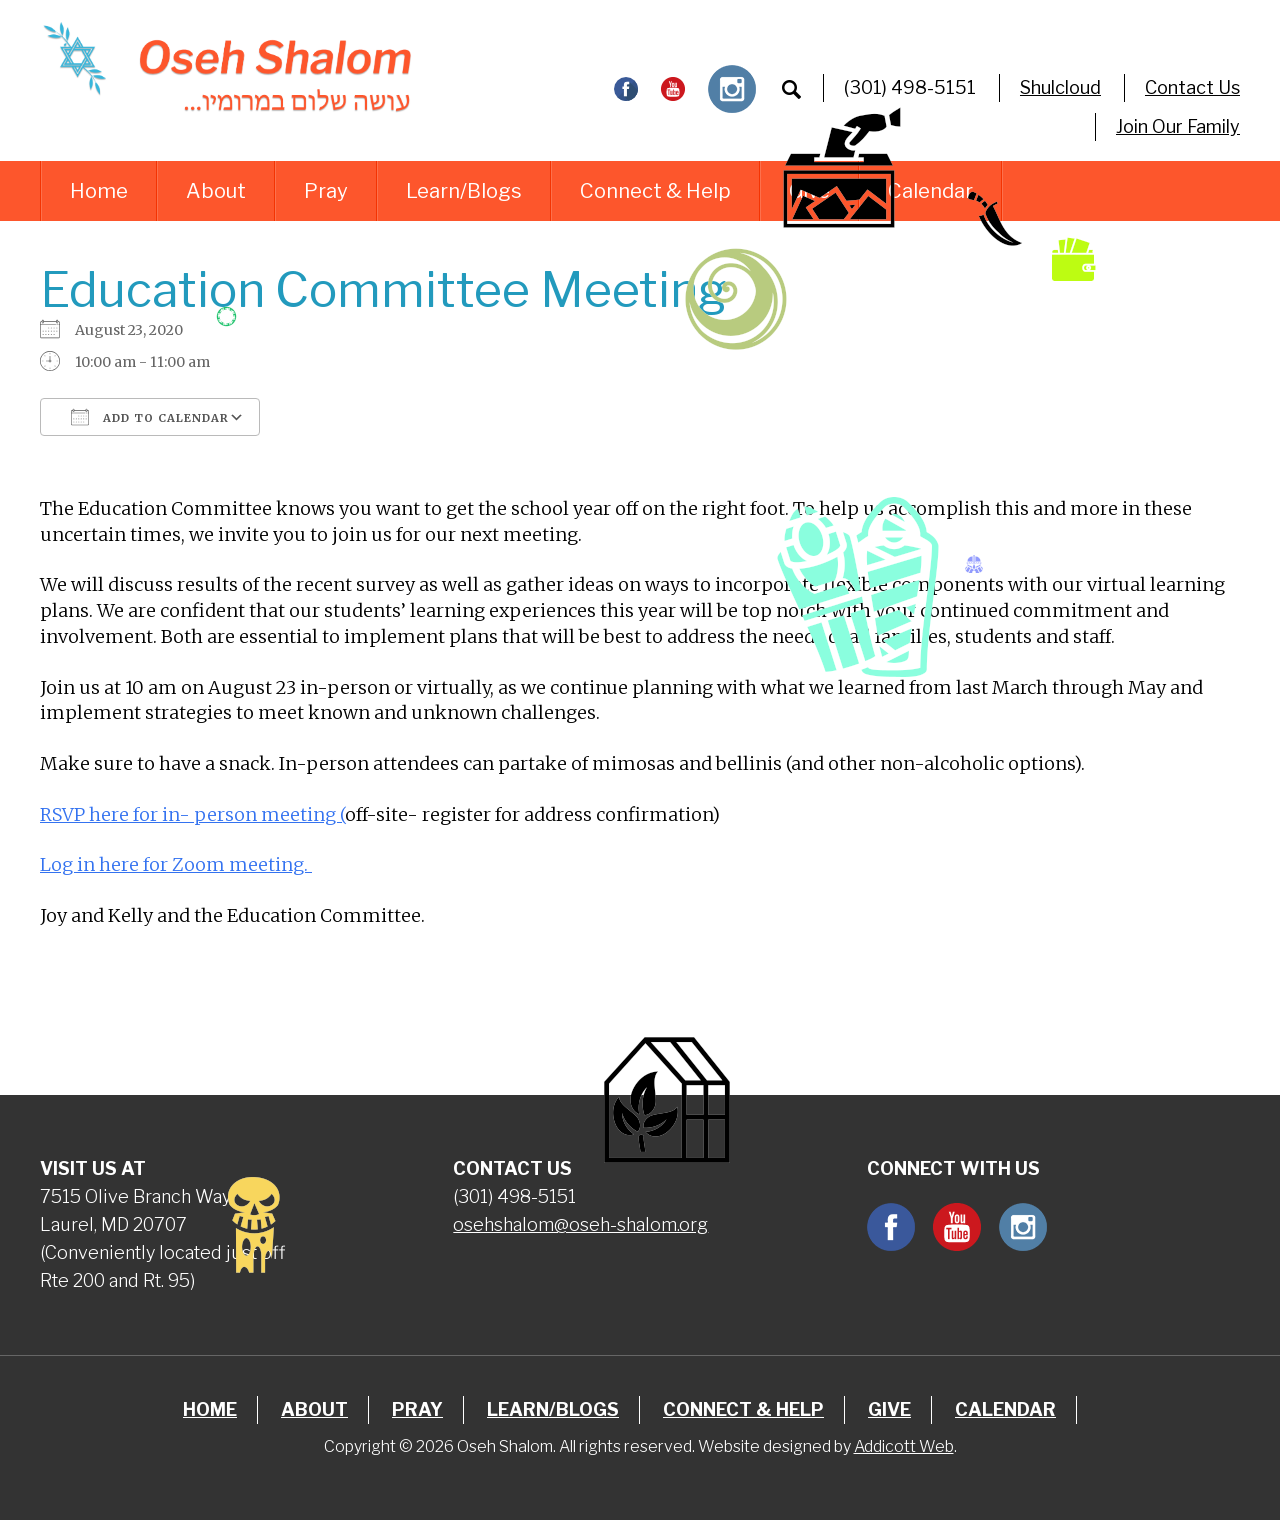 The width and height of the screenshot is (1280, 1520). Describe the element at coordinates (736, 299) in the screenshot. I see `collectible shell currency or treasure item` at that location.